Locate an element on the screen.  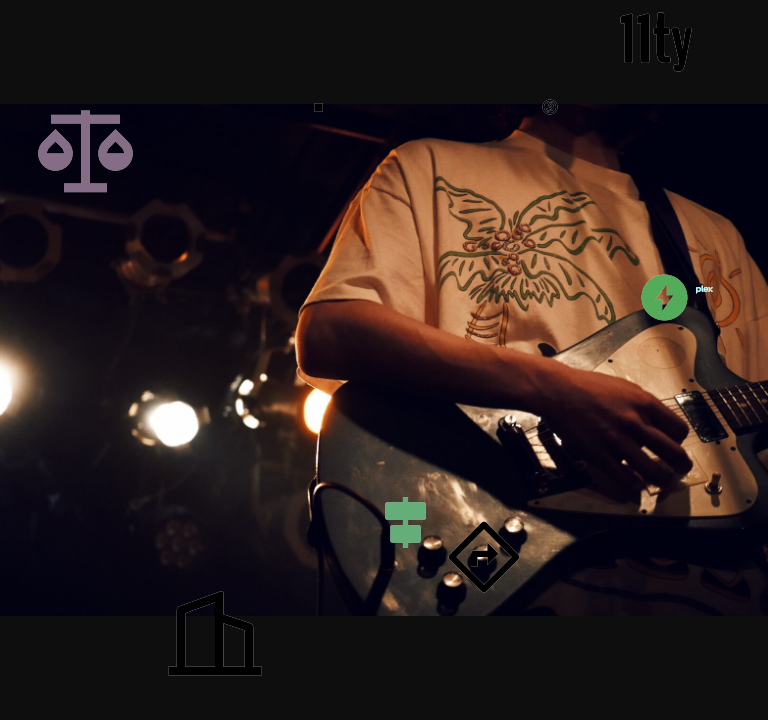
view bitcoin wallet or balance is located at coordinates (550, 107).